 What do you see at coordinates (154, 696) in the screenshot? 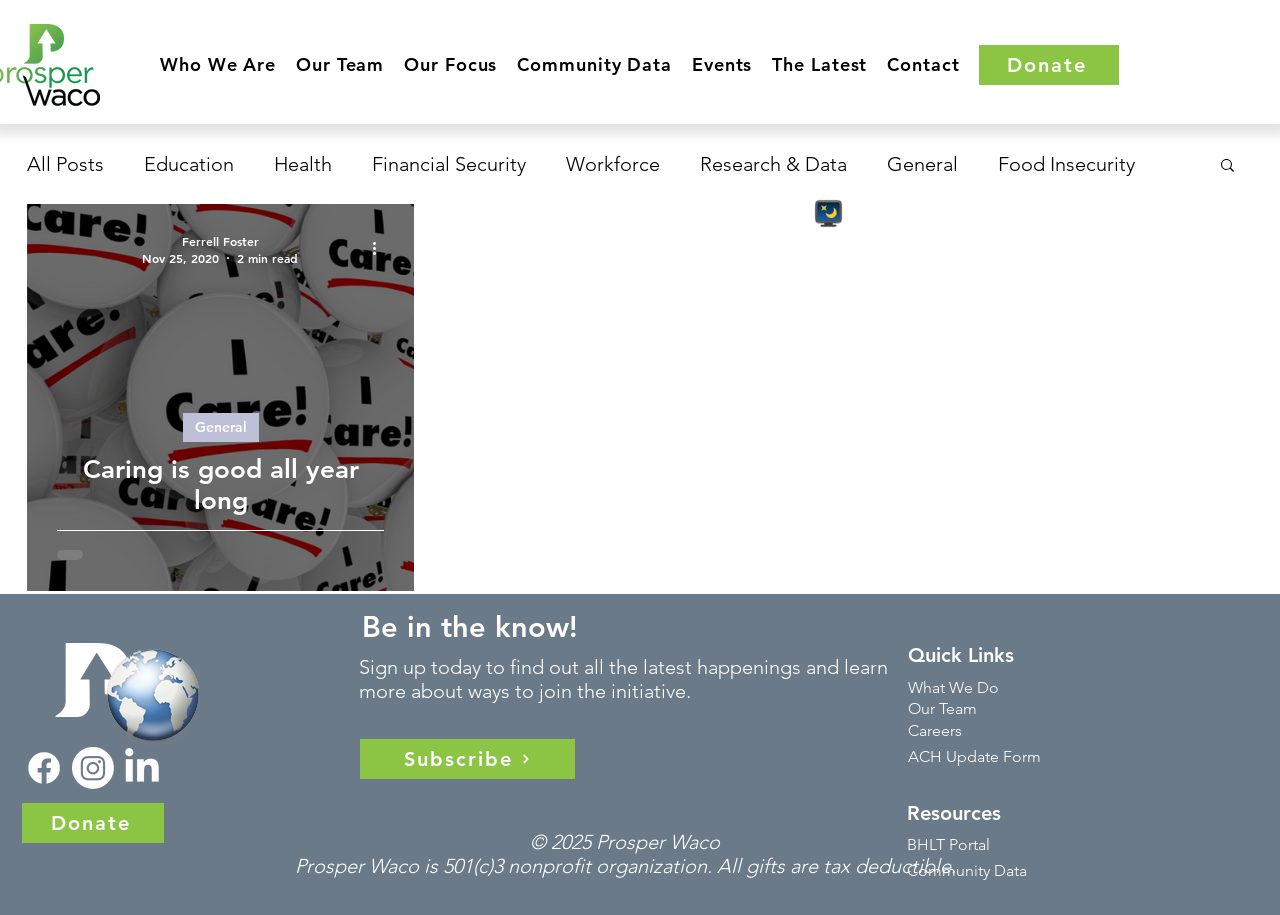
I see `access internet and web applications` at bounding box center [154, 696].